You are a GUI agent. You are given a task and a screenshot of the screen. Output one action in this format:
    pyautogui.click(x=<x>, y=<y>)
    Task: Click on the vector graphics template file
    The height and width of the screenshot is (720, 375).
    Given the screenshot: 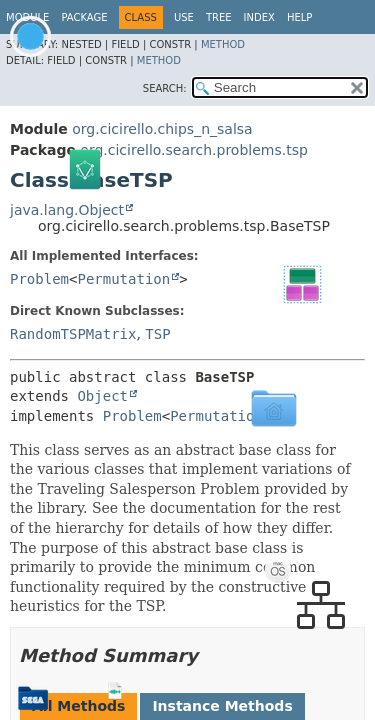 What is the action you would take?
    pyautogui.click(x=85, y=170)
    